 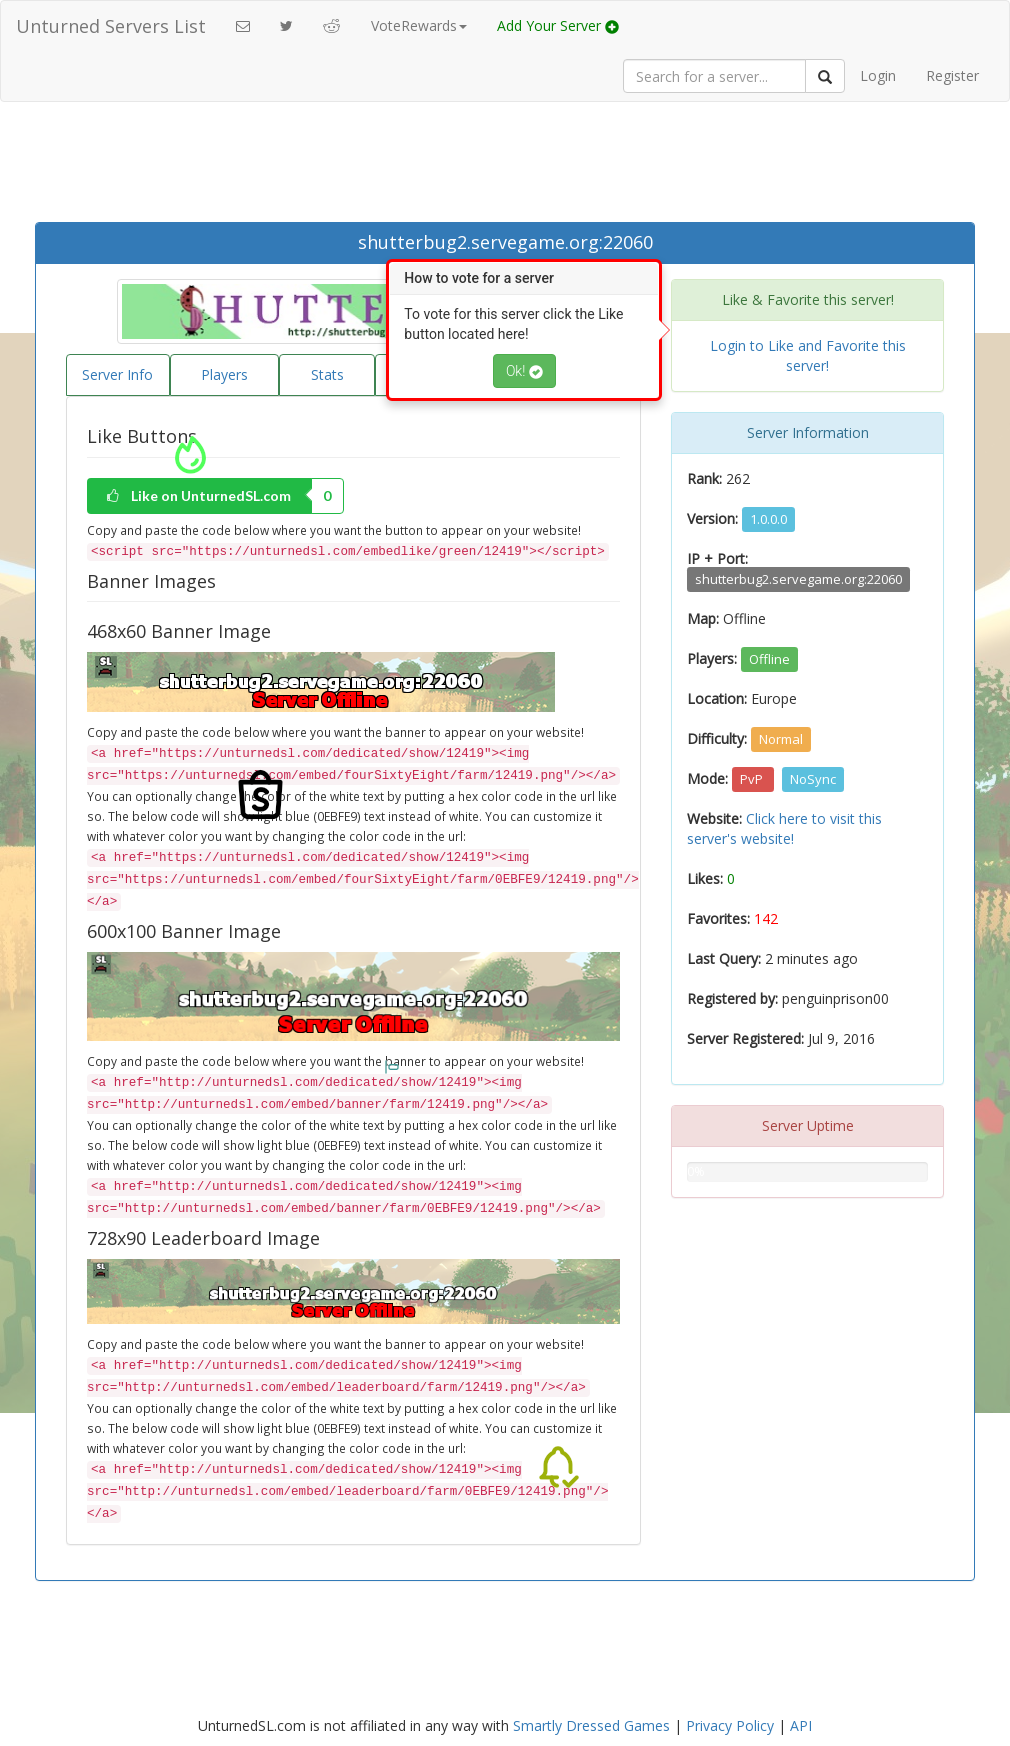 I want to click on notification successfully enabled, so click(x=558, y=1467).